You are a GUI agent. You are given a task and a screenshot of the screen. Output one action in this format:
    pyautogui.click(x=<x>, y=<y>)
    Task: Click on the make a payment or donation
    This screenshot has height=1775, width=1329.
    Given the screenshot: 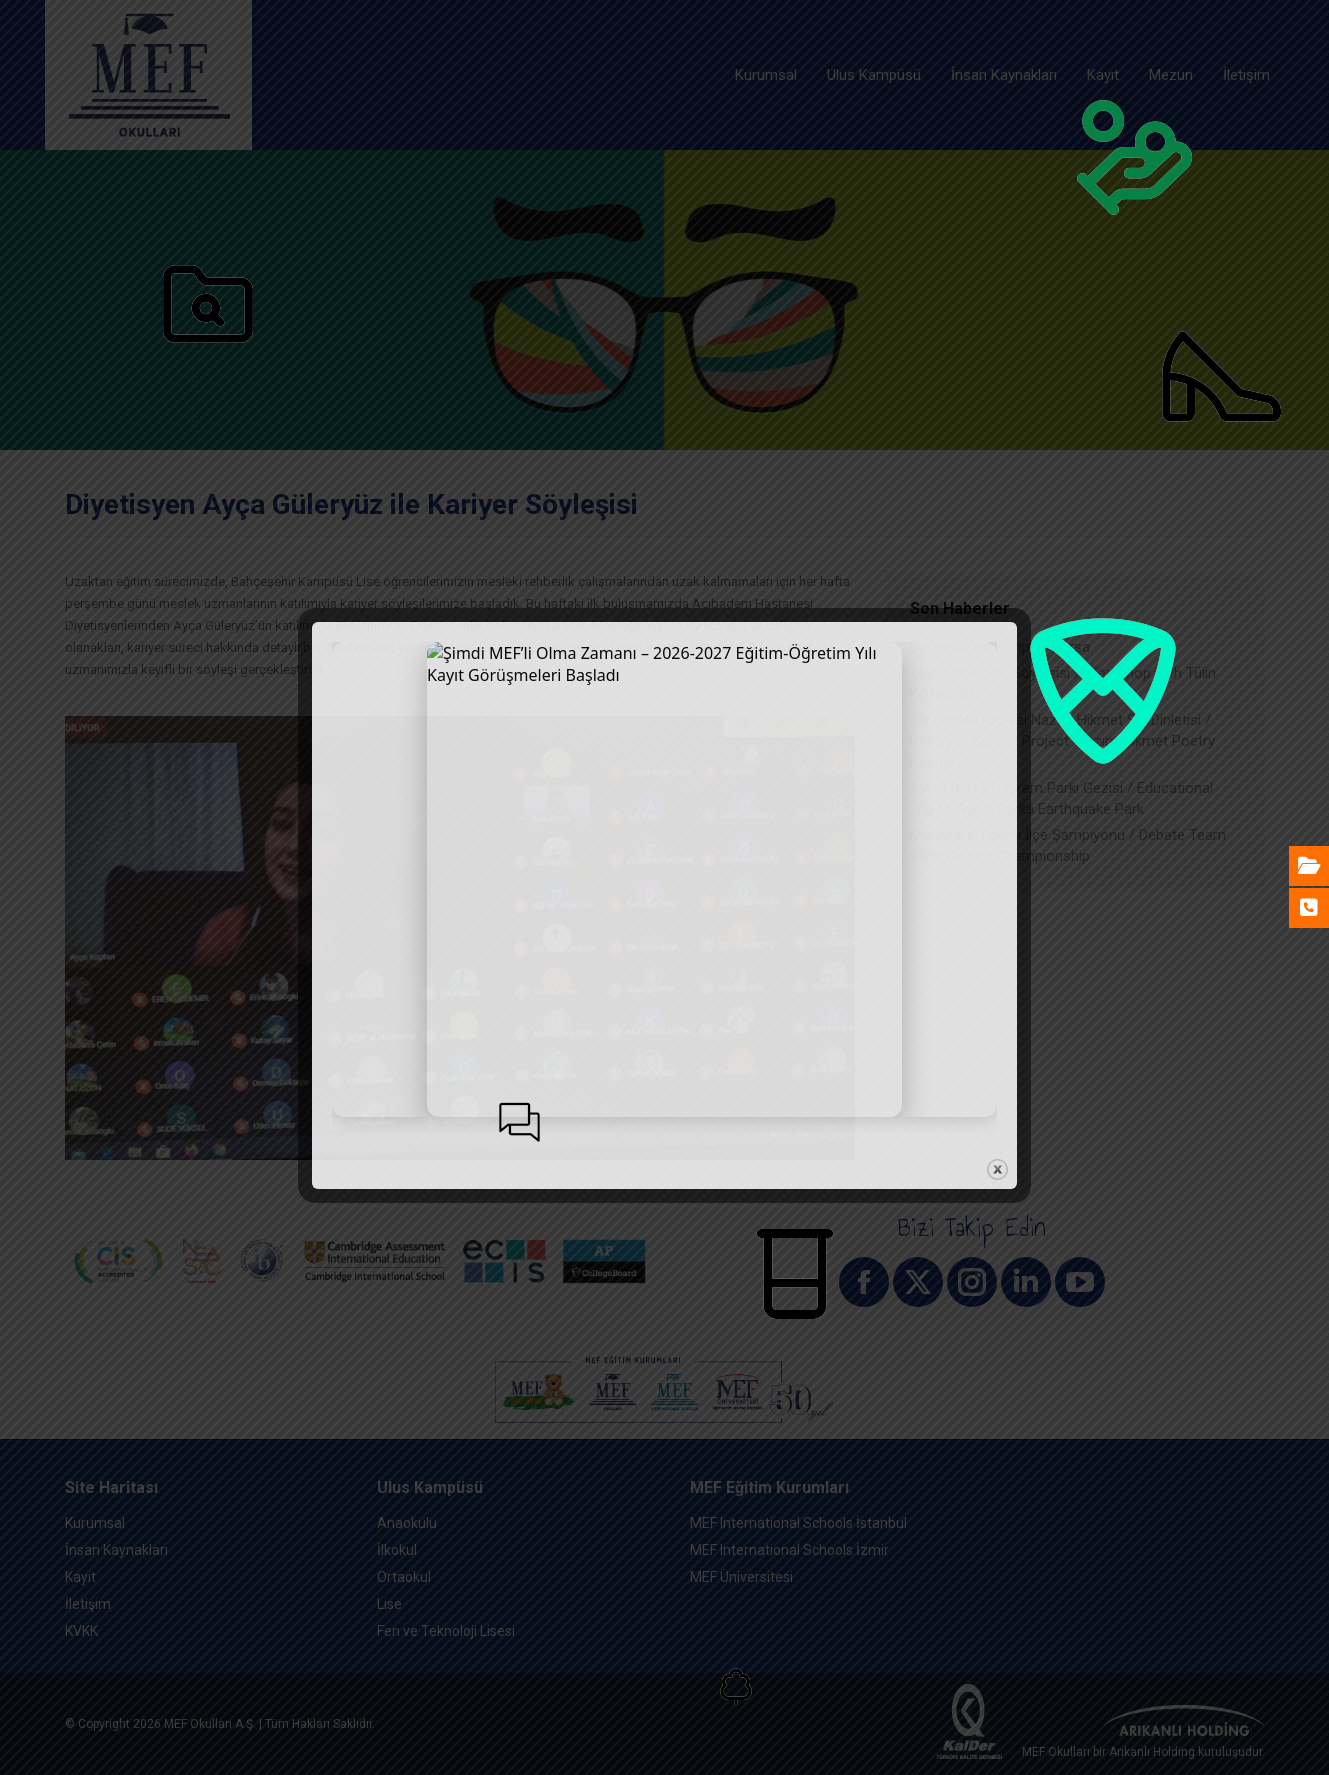 What is the action you would take?
    pyautogui.click(x=1134, y=157)
    